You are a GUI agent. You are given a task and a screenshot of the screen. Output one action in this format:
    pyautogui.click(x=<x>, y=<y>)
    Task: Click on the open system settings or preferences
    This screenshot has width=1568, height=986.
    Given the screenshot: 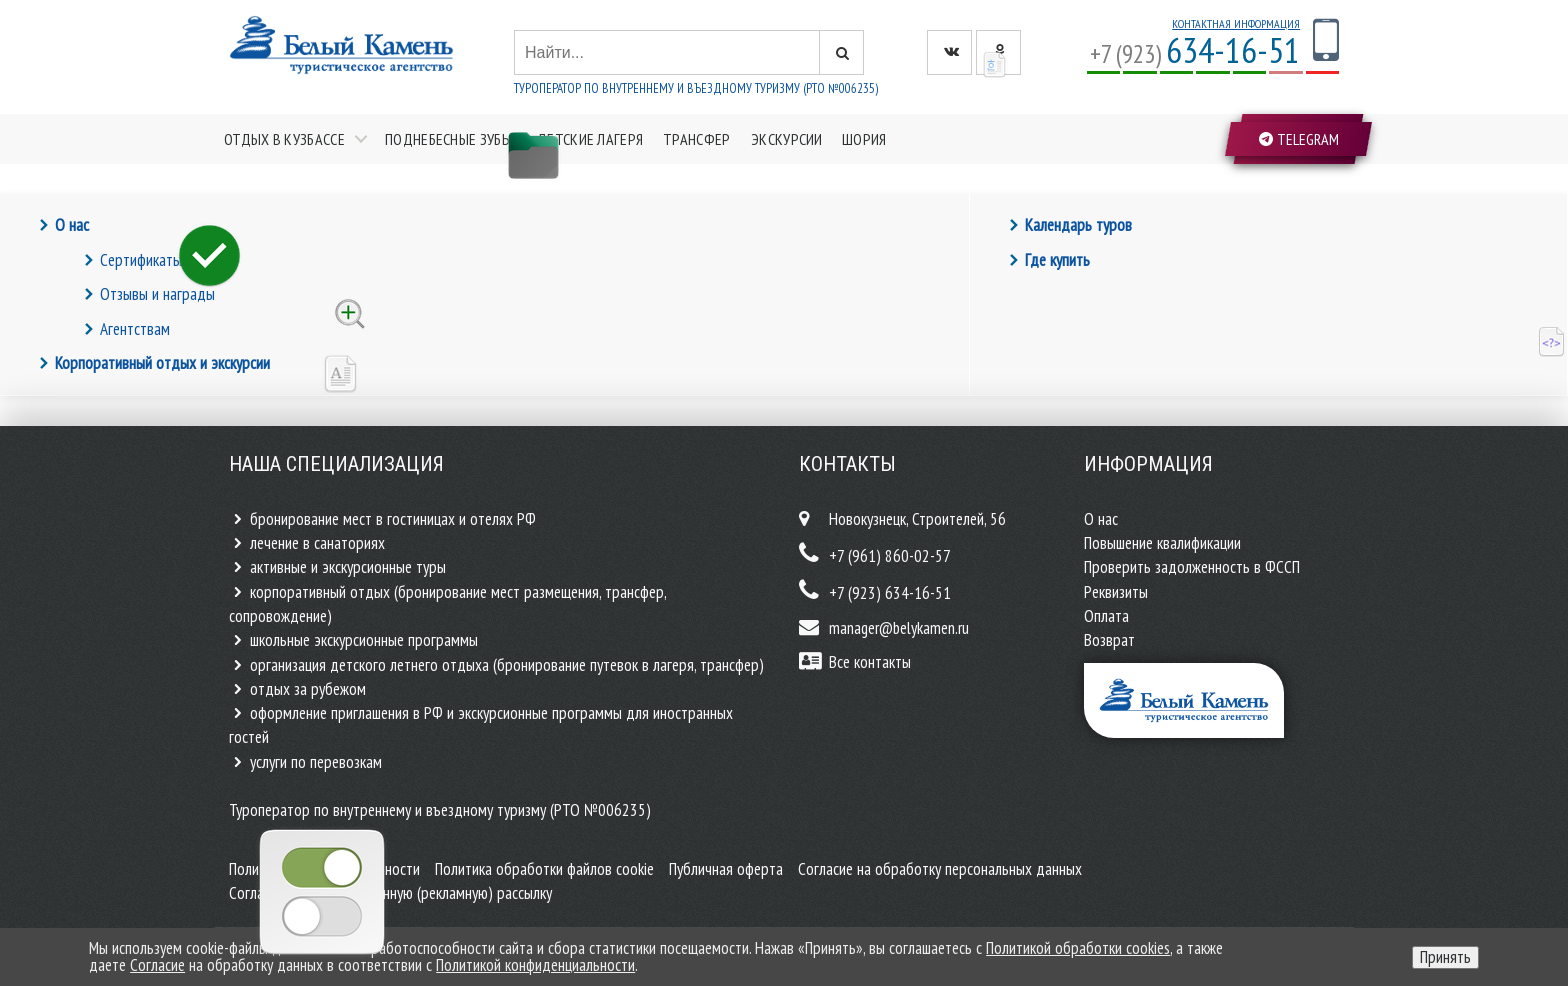 What is the action you would take?
    pyautogui.click(x=322, y=892)
    